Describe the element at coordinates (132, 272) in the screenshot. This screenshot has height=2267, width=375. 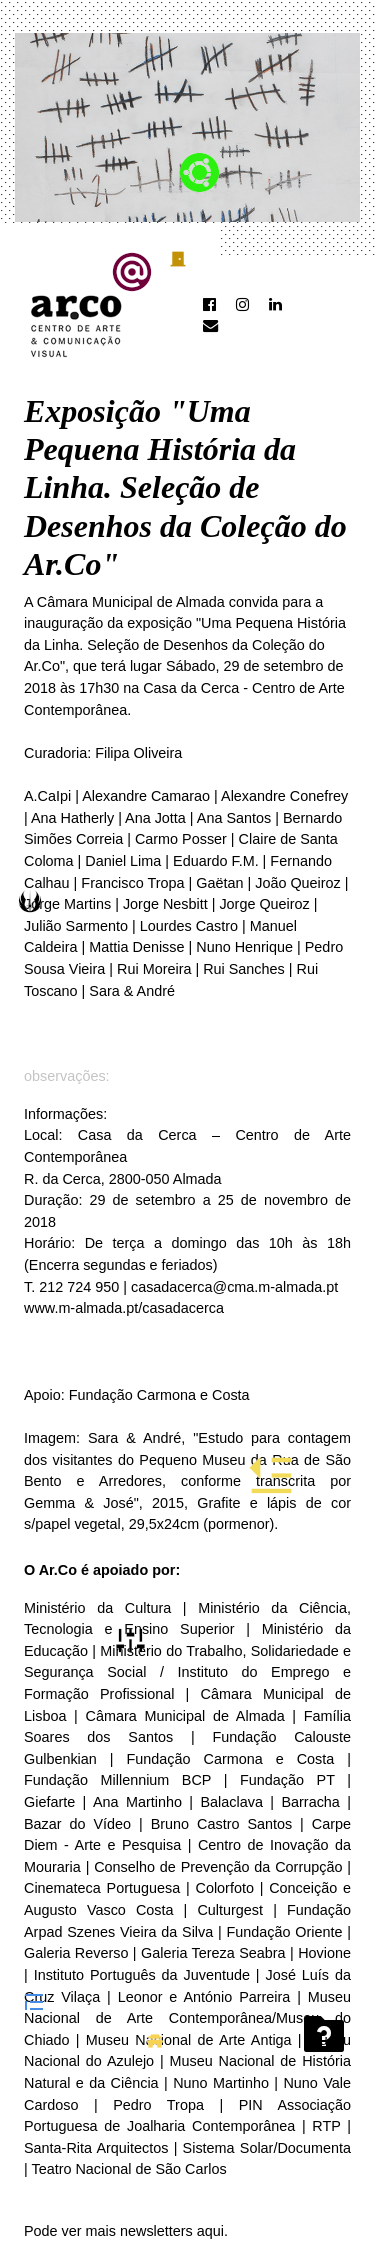
I see `compose a new email` at that location.